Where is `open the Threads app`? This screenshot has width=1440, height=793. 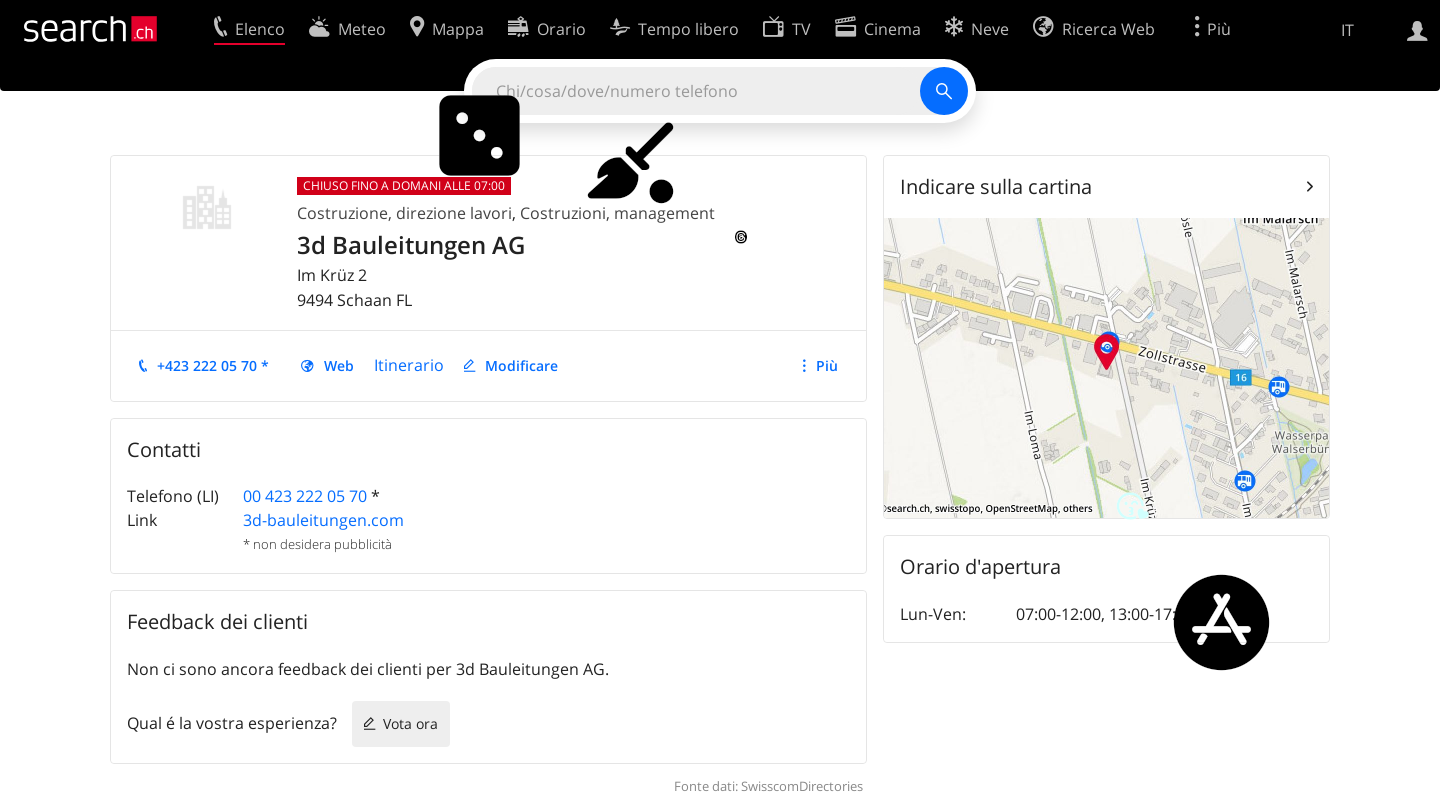
open the Threads app is located at coordinates (741, 237).